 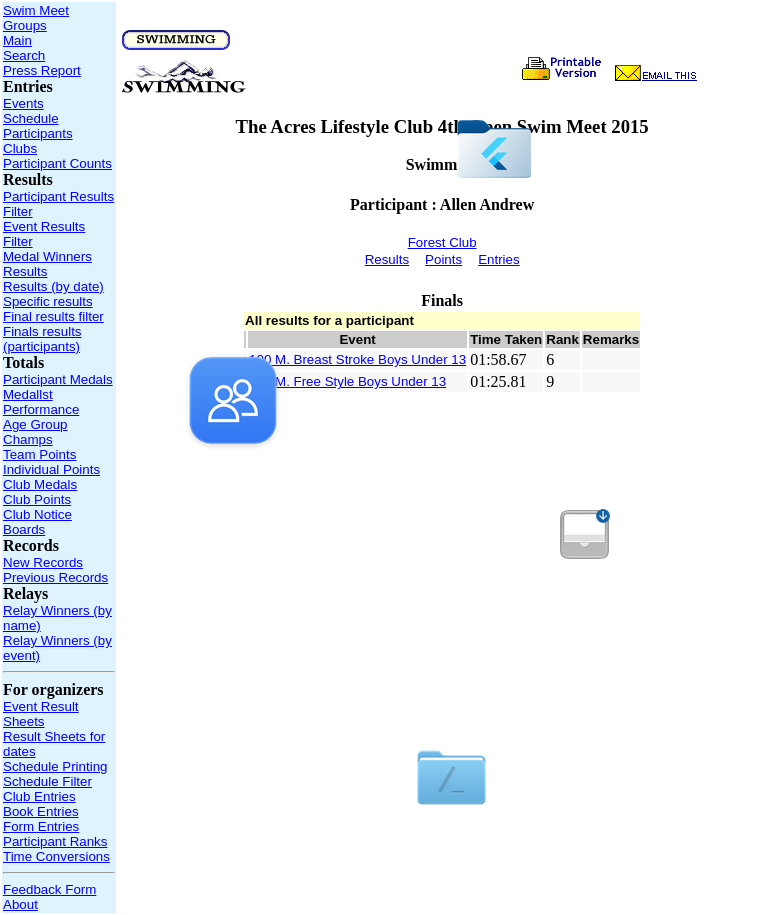 What do you see at coordinates (451, 777) in the screenshot?
I see `access the root directory` at bounding box center [451, 777].